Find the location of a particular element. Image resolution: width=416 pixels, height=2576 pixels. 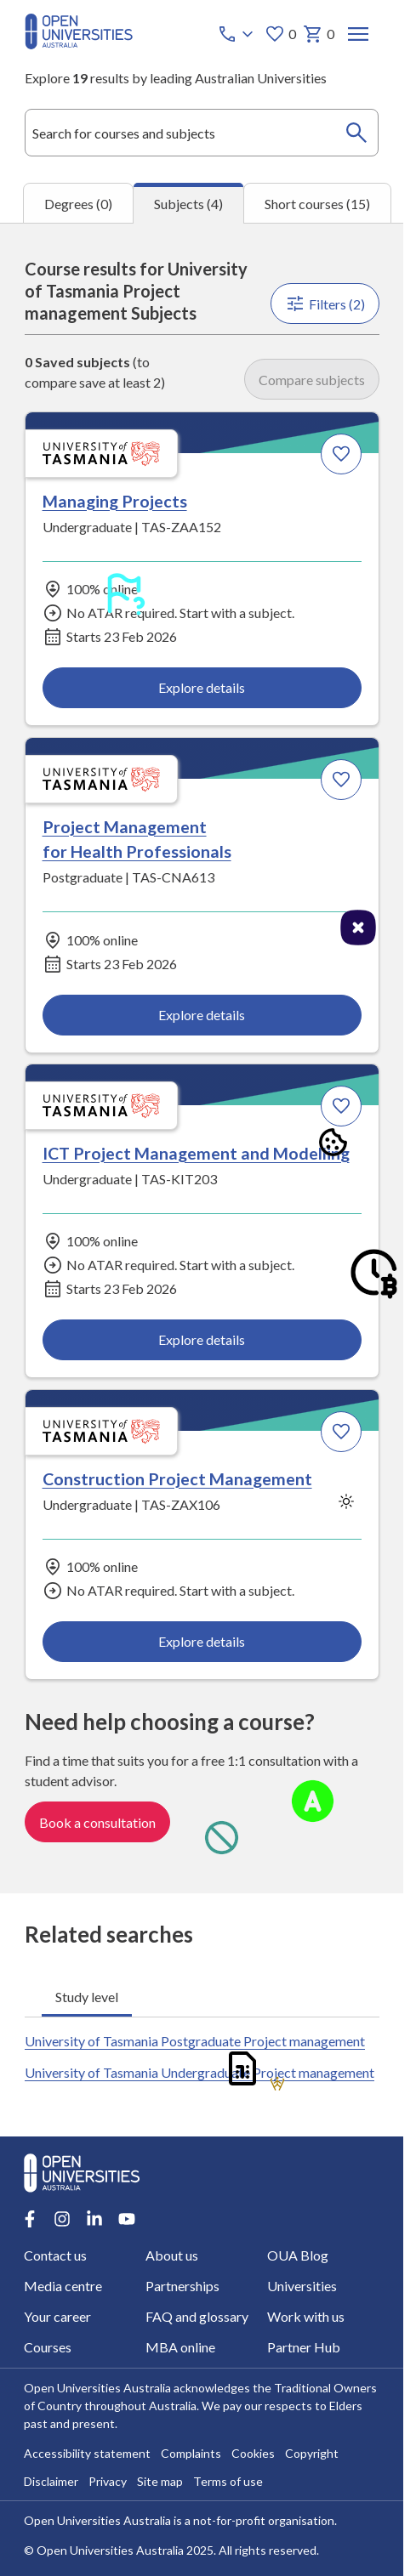

switch to light mode is located at coordinates (346, 1501).